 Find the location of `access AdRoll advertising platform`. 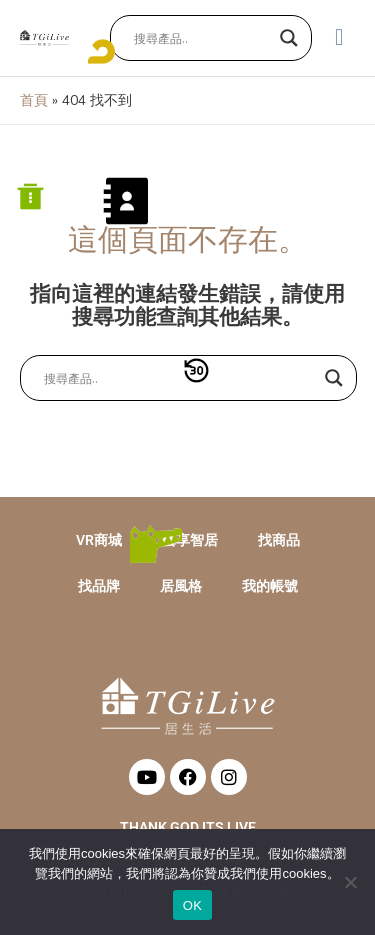

access AdRoll advertising platform is located at coordinates (101, 51).